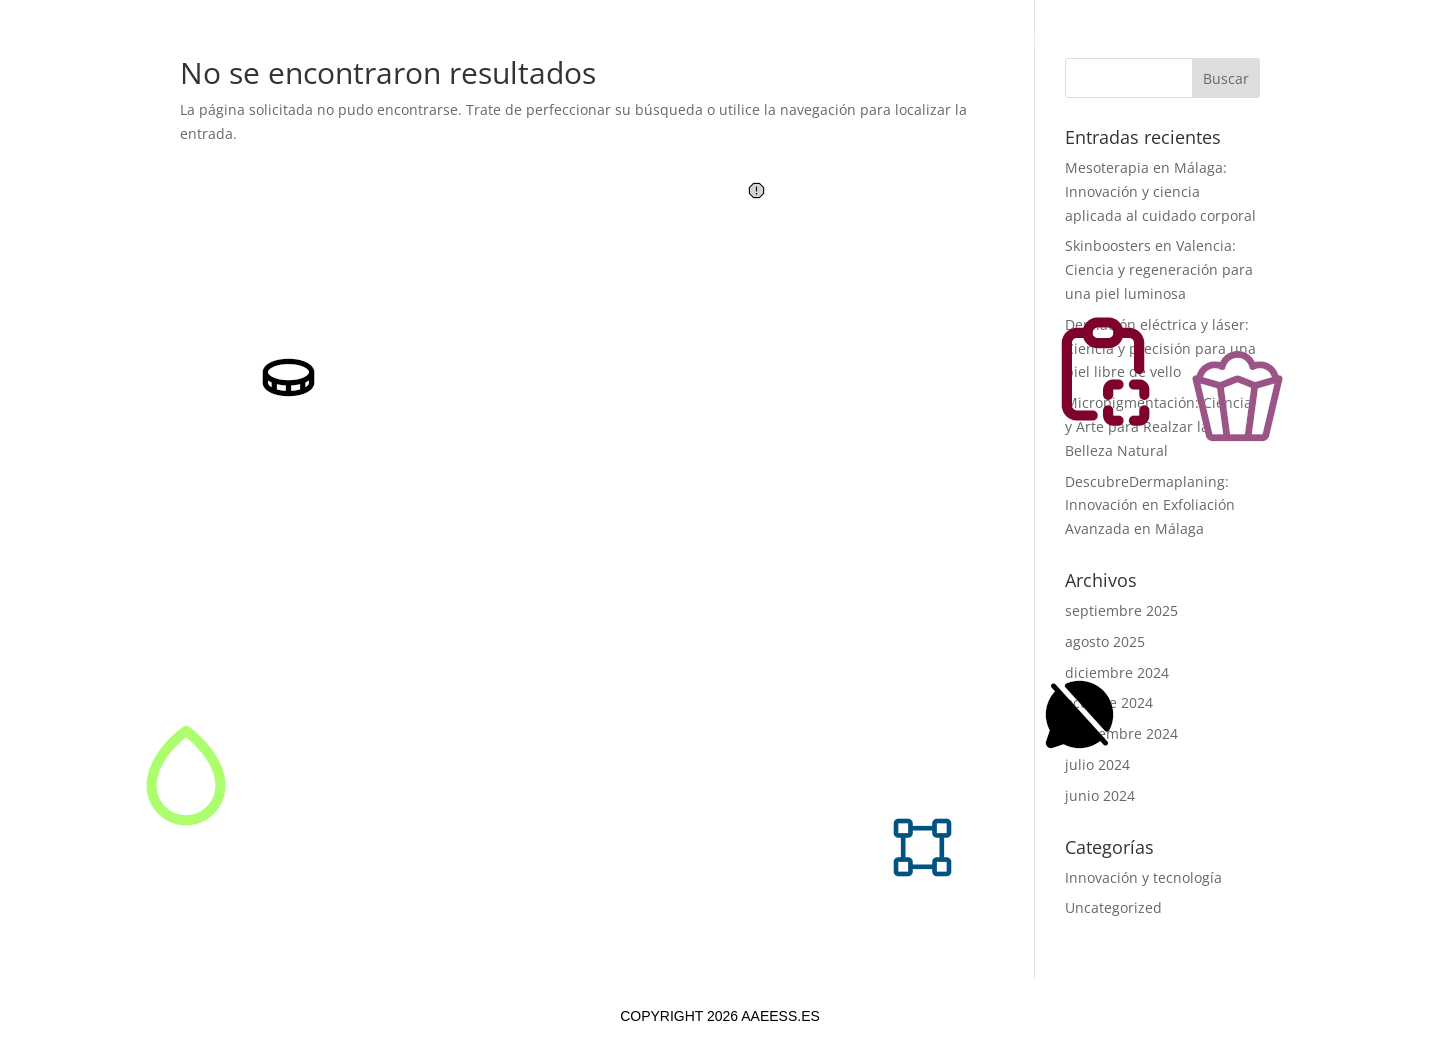  Describe the element at coordinates (1103, 369) in the screenshot. I see `copy to clipboard` at that location.